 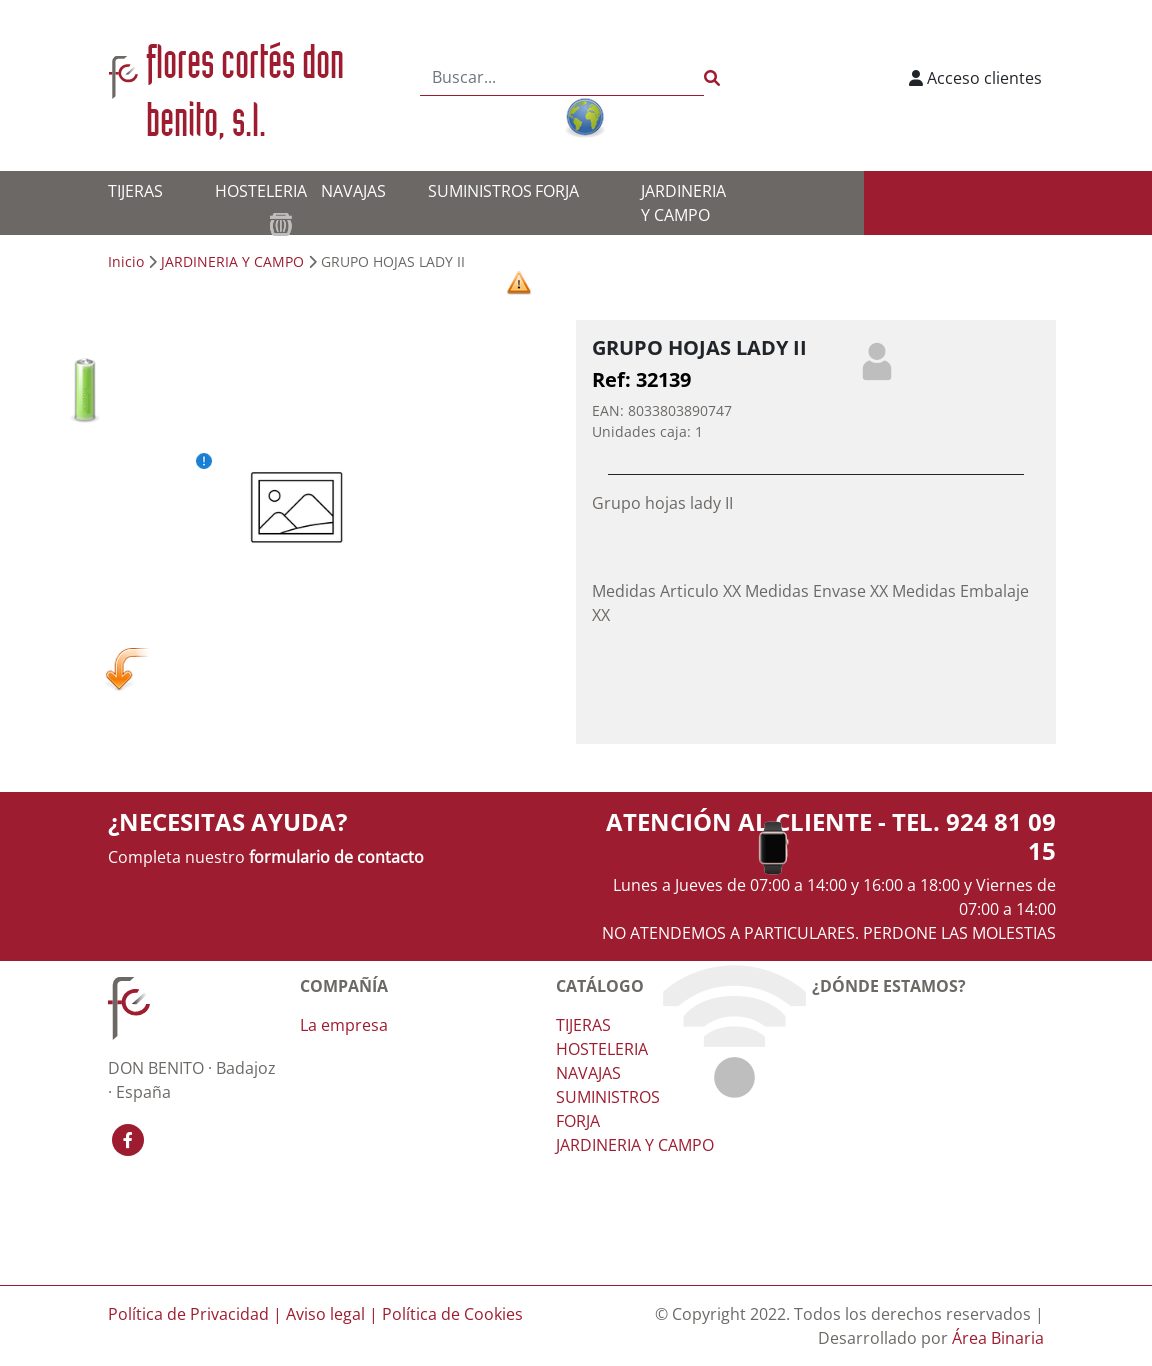 I want to click on rotate object counterclockwise, so click(x=125, y=670).